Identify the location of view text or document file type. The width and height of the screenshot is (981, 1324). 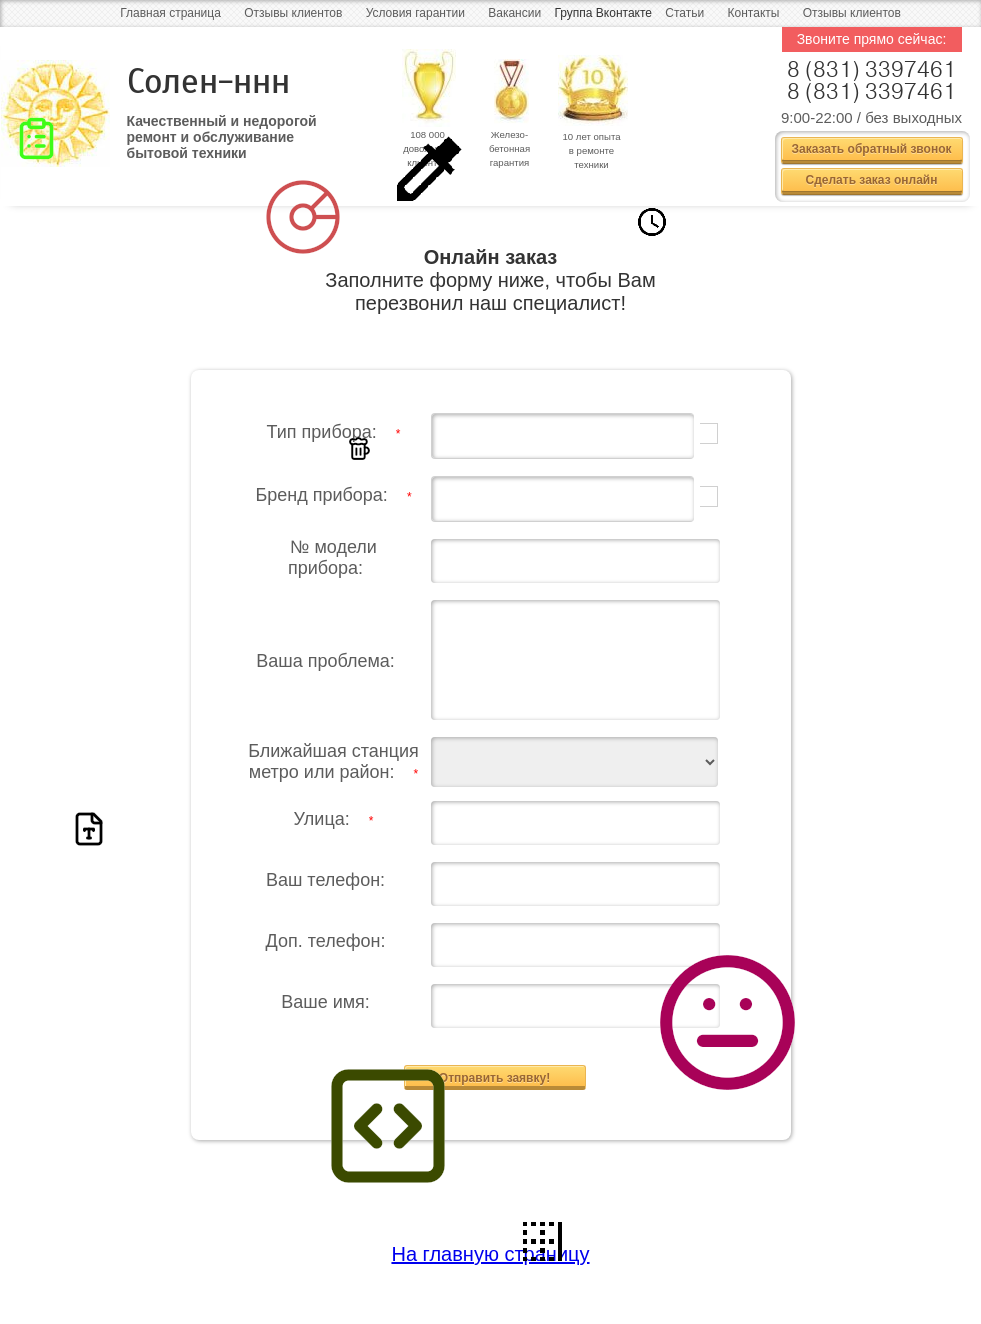
(89, 829).